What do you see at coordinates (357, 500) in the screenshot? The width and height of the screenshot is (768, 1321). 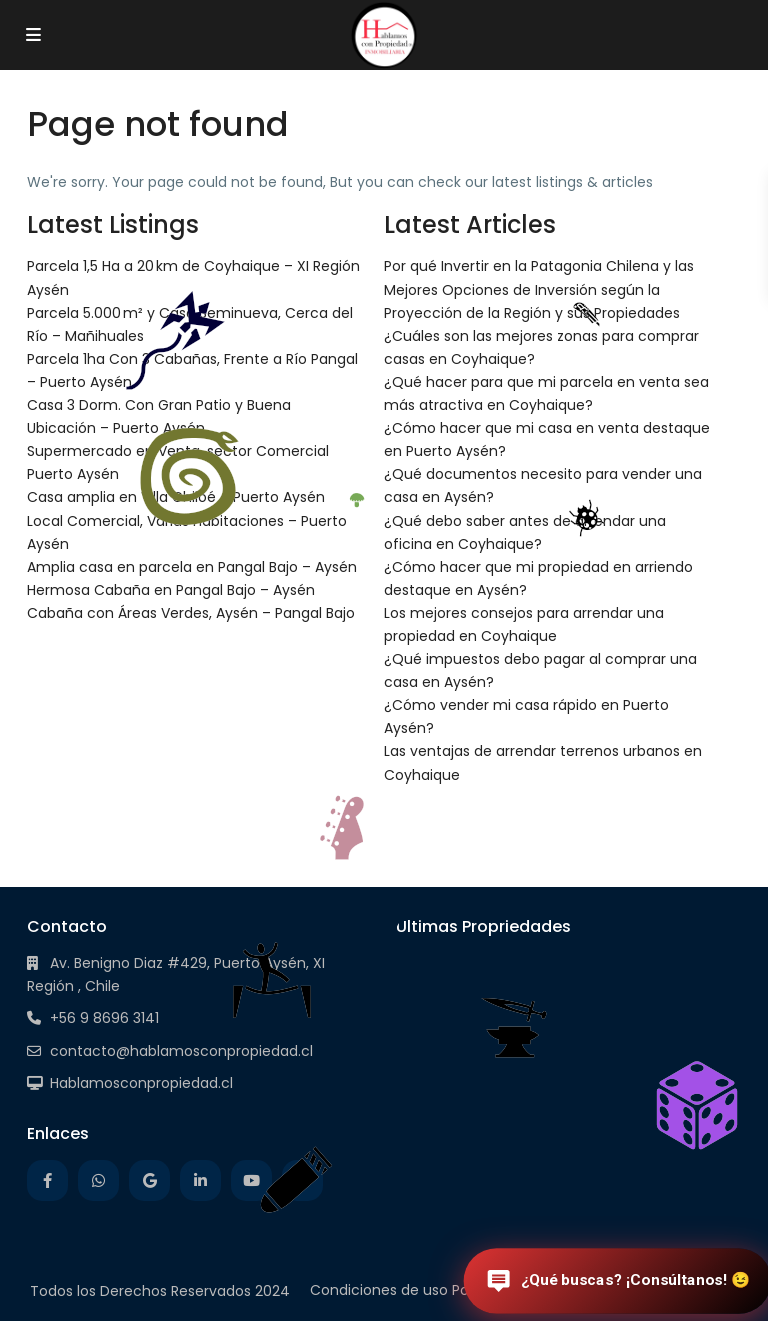 I see `mushroom power-up or collectible item` at bounding box center [357, 500].